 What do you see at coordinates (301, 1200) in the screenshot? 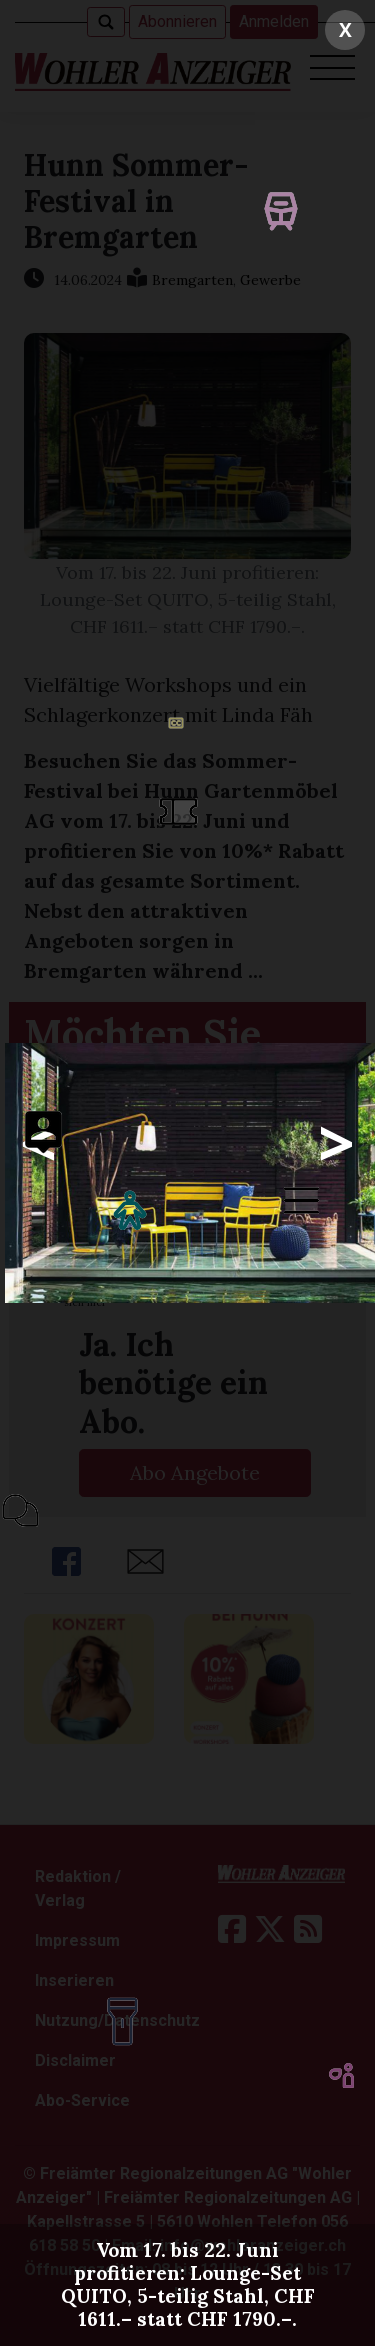
I see `view items in list format` at bounding box center [301, 1200].